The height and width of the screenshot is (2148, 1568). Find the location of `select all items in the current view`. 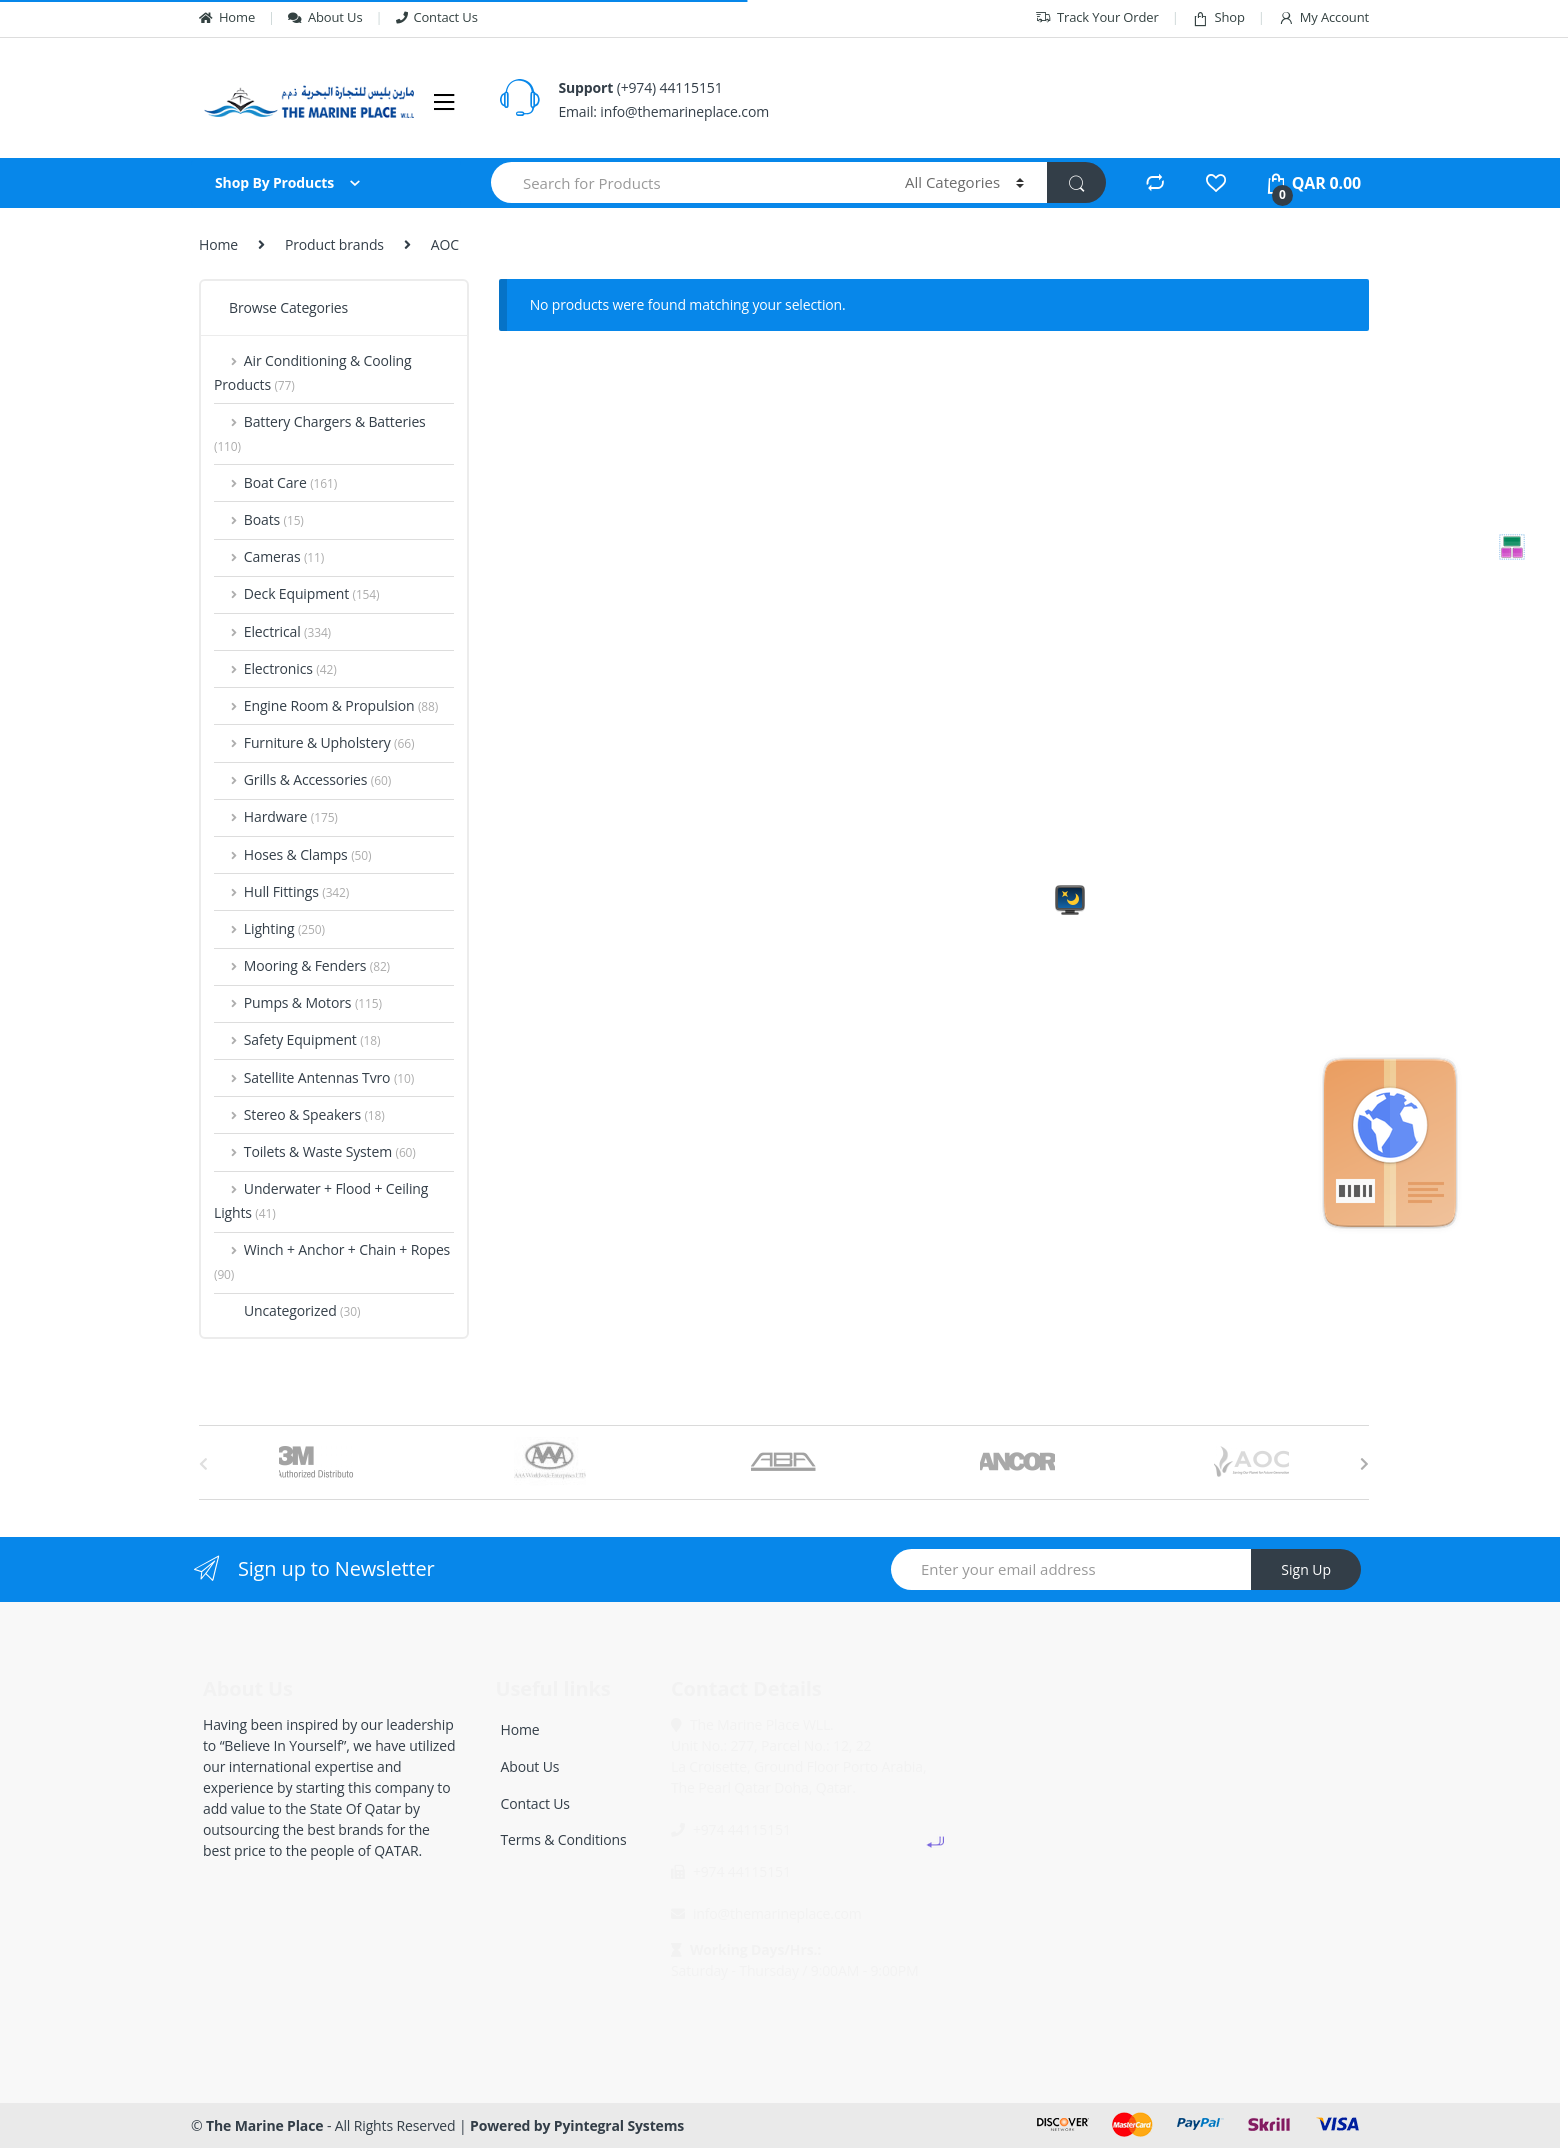

select all items in the current view is located at coordinates (1512, 547).